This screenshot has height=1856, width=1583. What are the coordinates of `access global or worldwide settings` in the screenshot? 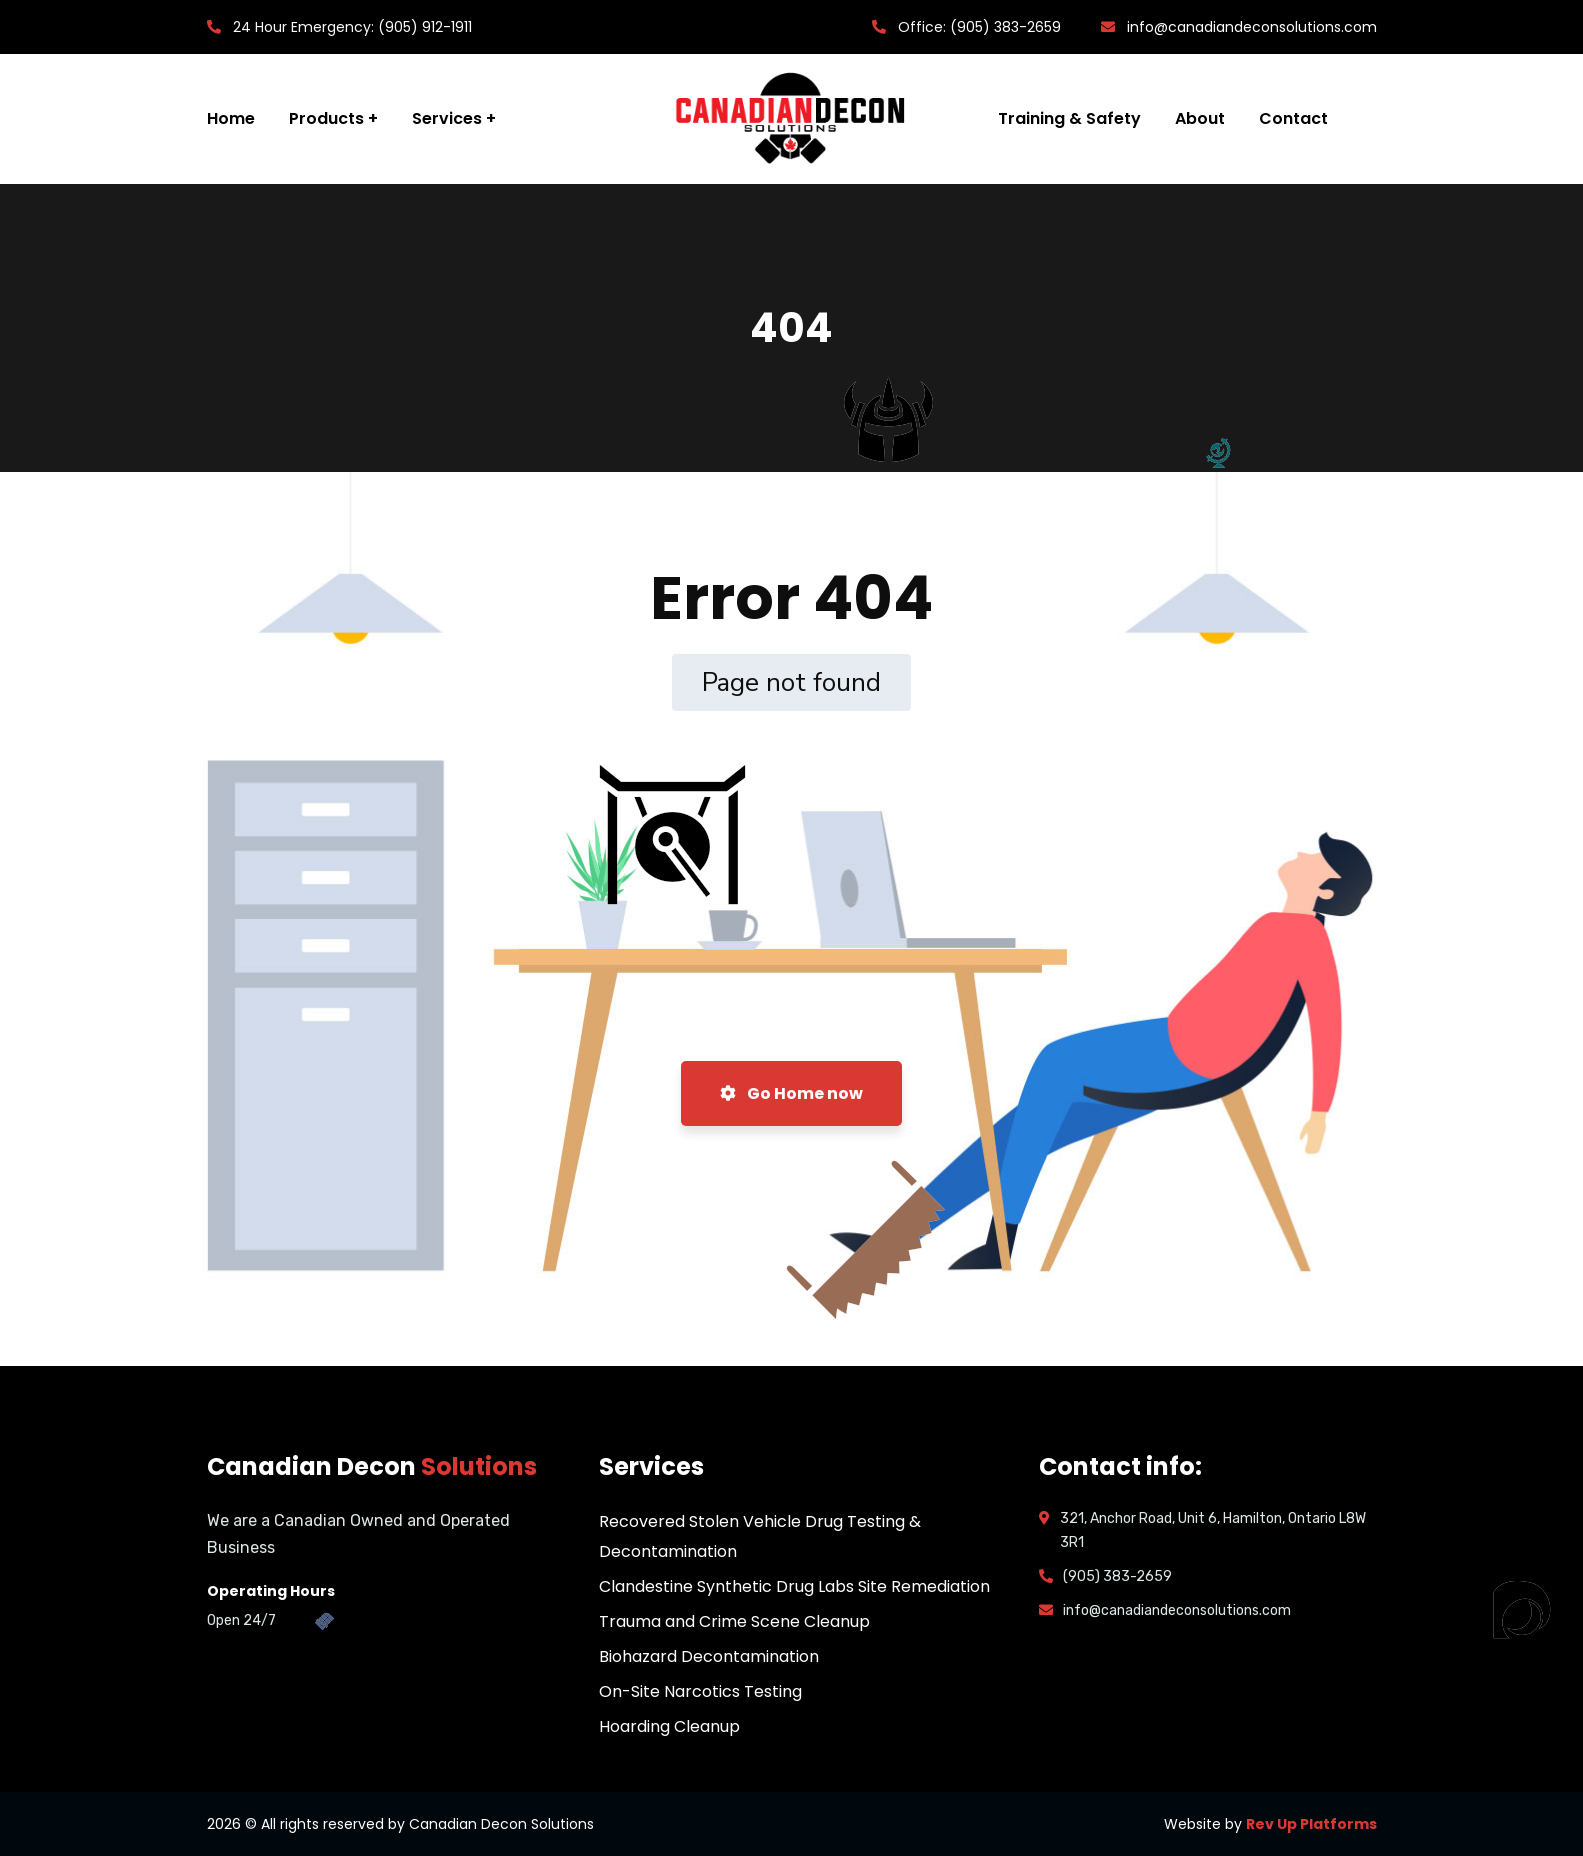 It's located at (1218, 453).